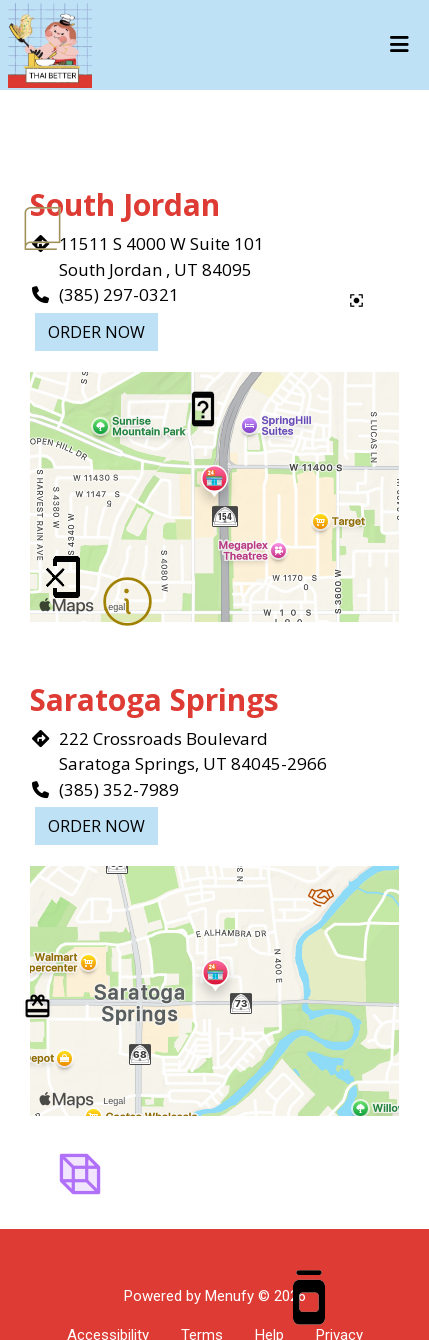  I want to click on redeem a gift card or voucher, so click(37, 1006).